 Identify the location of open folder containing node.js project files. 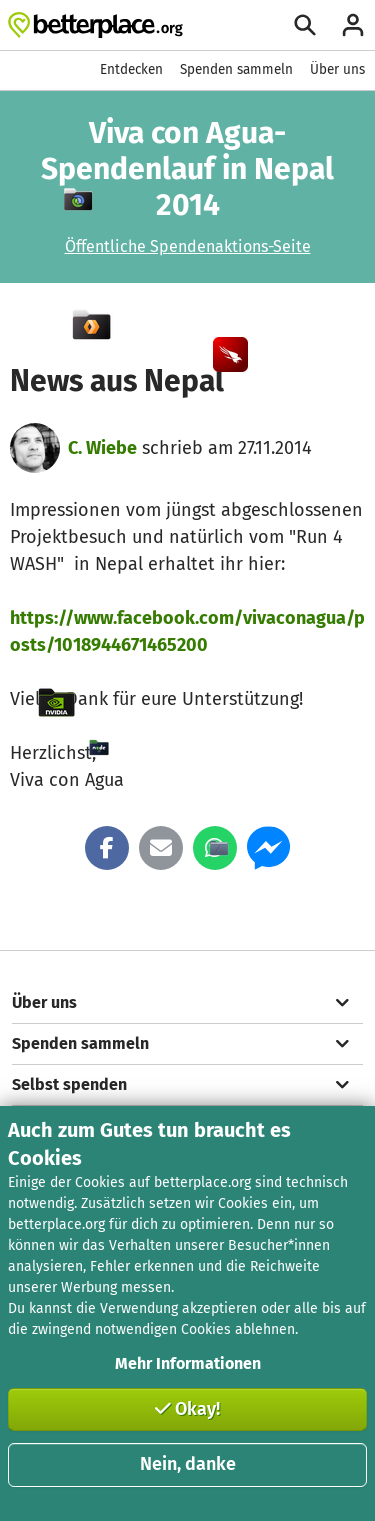
(99, 748).